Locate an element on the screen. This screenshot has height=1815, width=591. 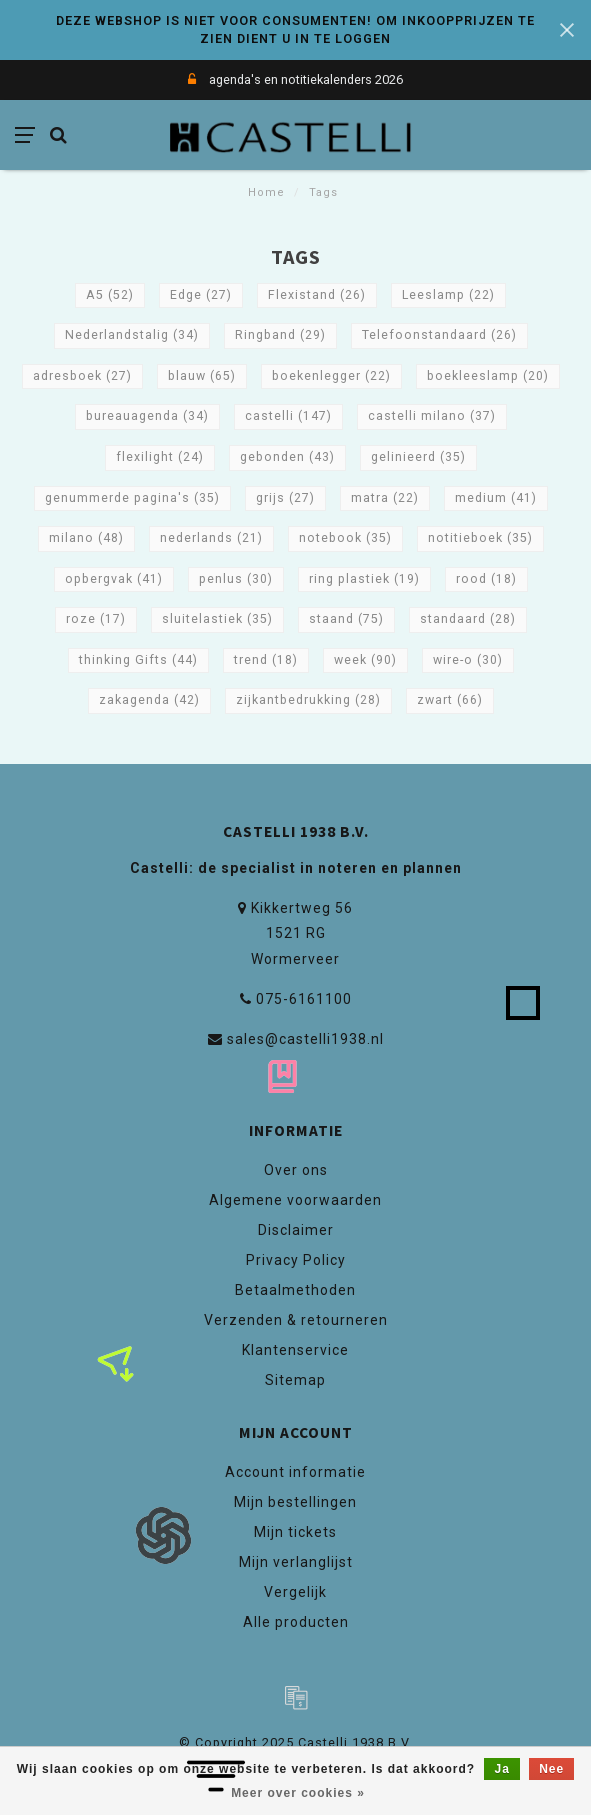
access OpenAI services or ChatGPT is located at coordinates (163, 1535).